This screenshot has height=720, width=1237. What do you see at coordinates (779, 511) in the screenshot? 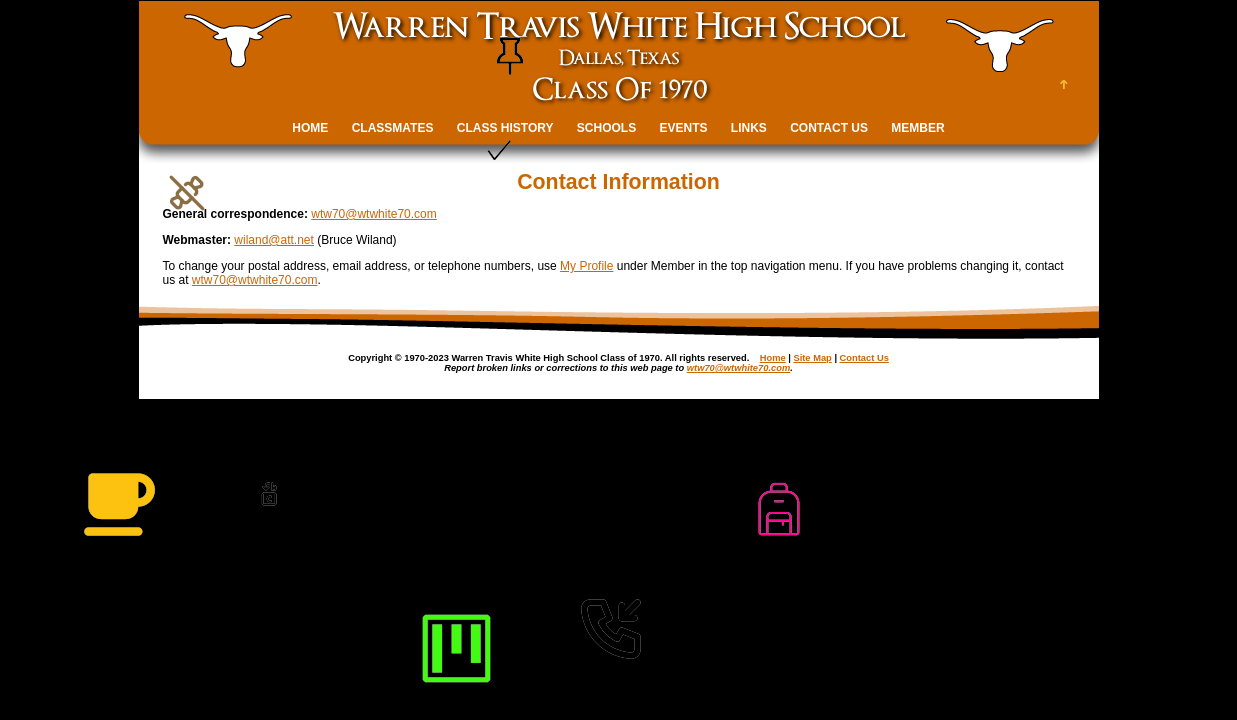
I see `access your inventory or storage` at bounding box center [779, 511].